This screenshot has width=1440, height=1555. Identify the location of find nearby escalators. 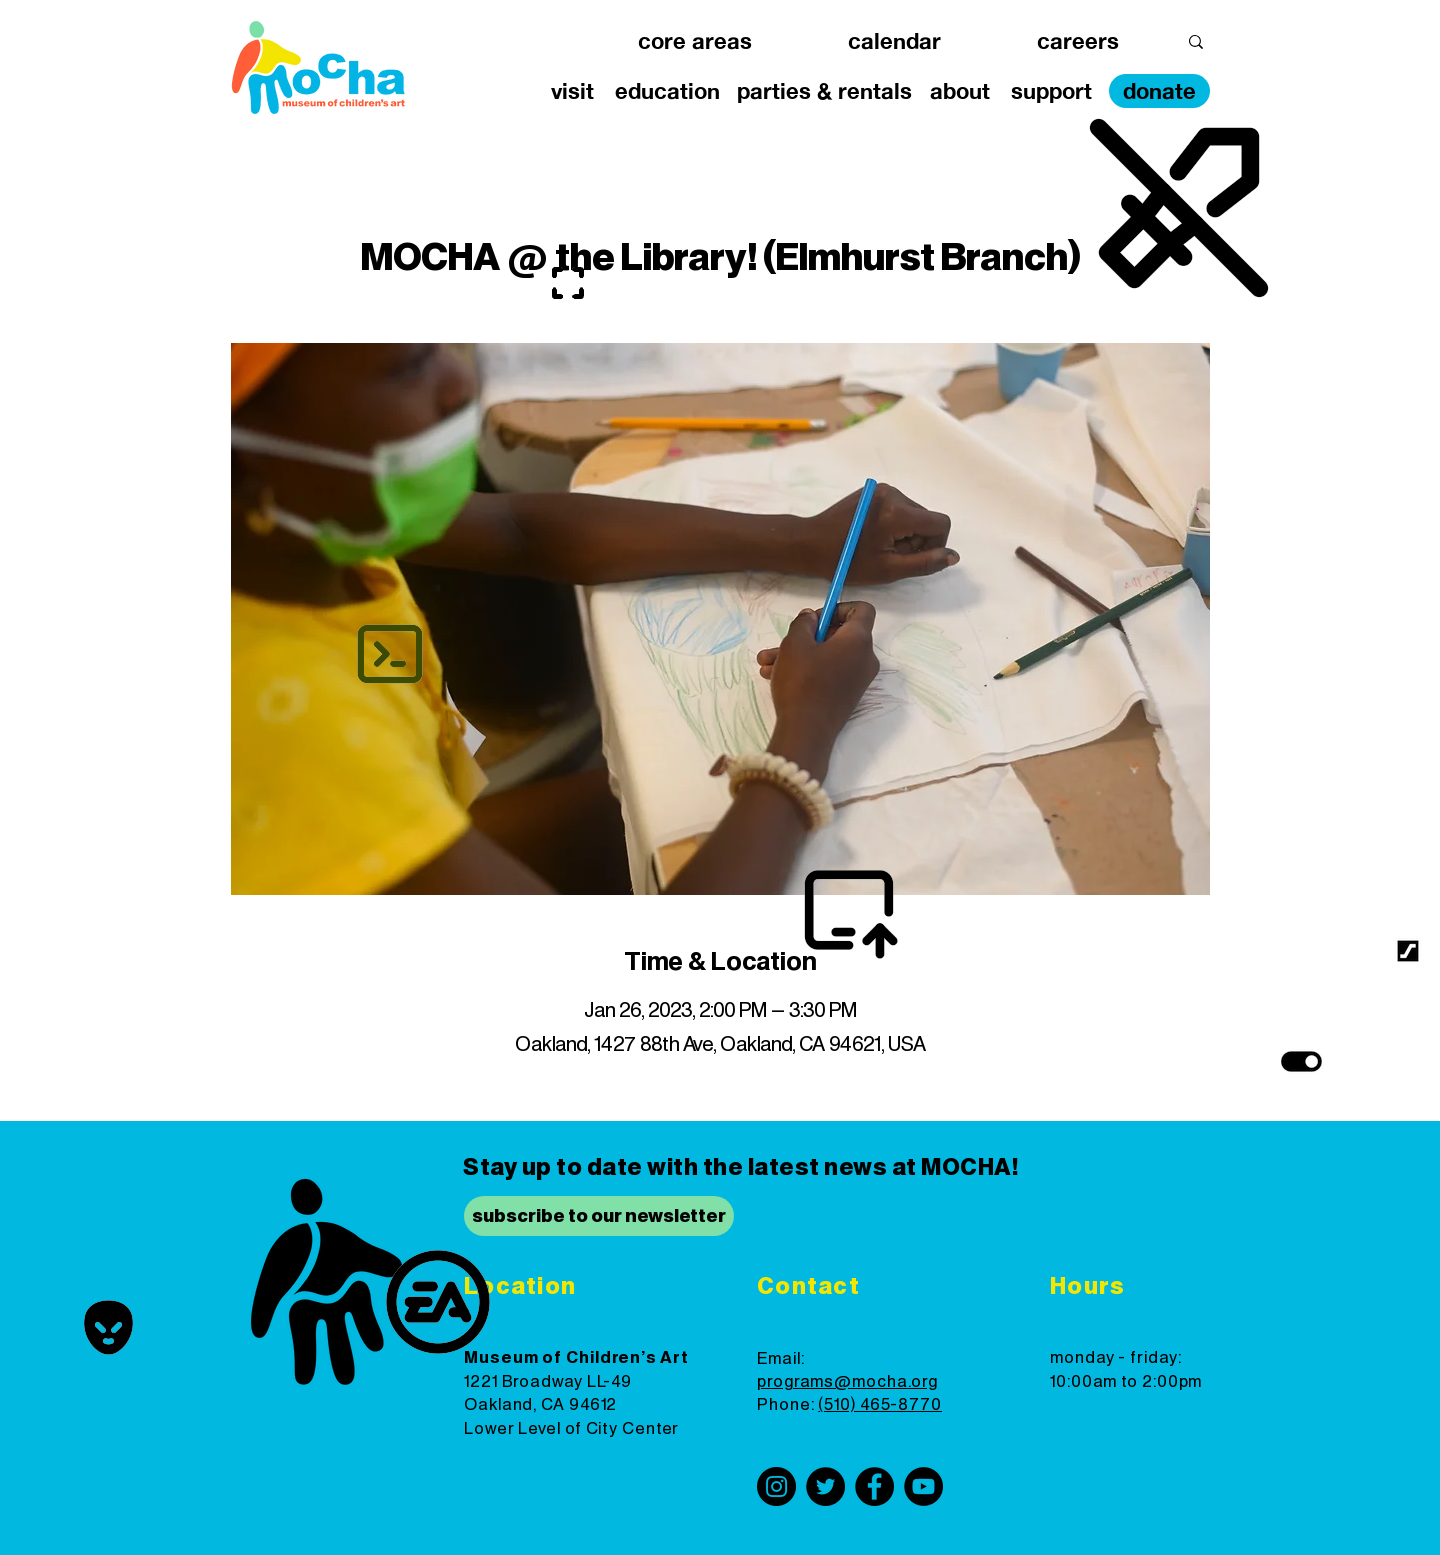
(1408, 951).